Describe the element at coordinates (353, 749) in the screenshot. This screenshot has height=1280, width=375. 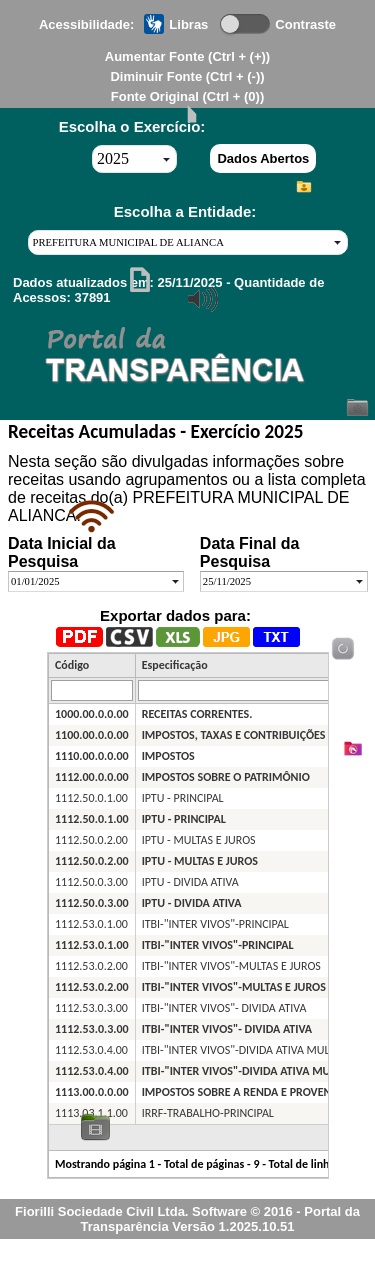
I see `open garuda linux system folder` at that location.